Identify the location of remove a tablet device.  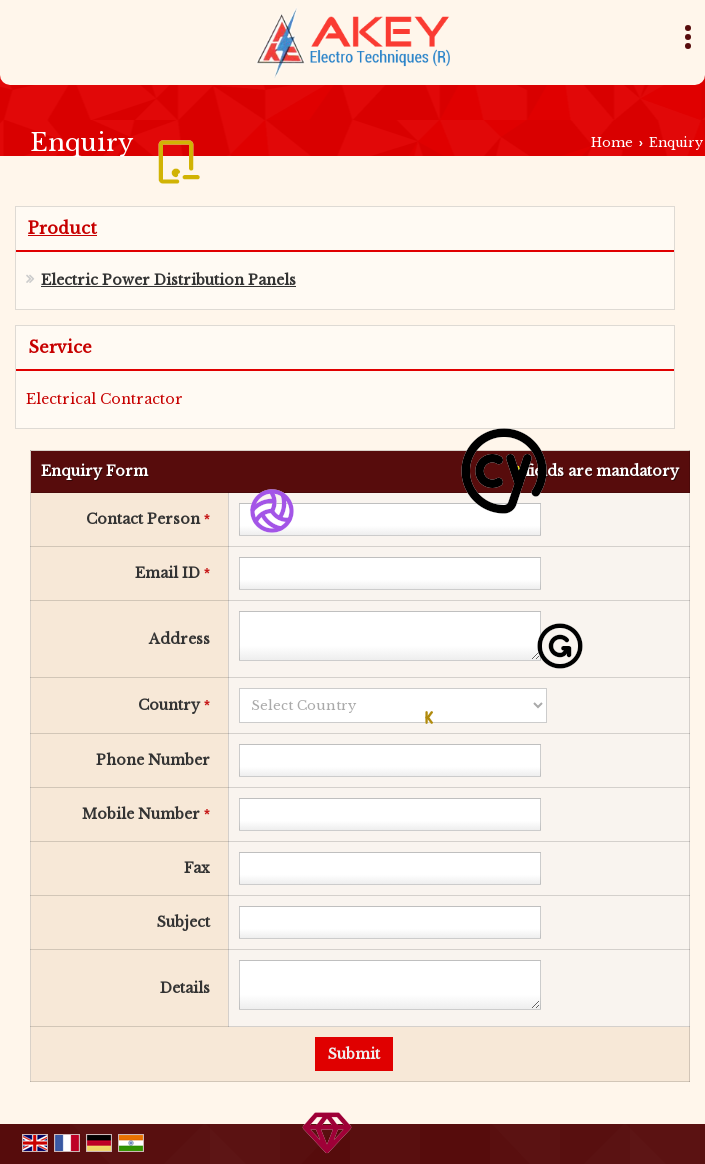
(176, 162).